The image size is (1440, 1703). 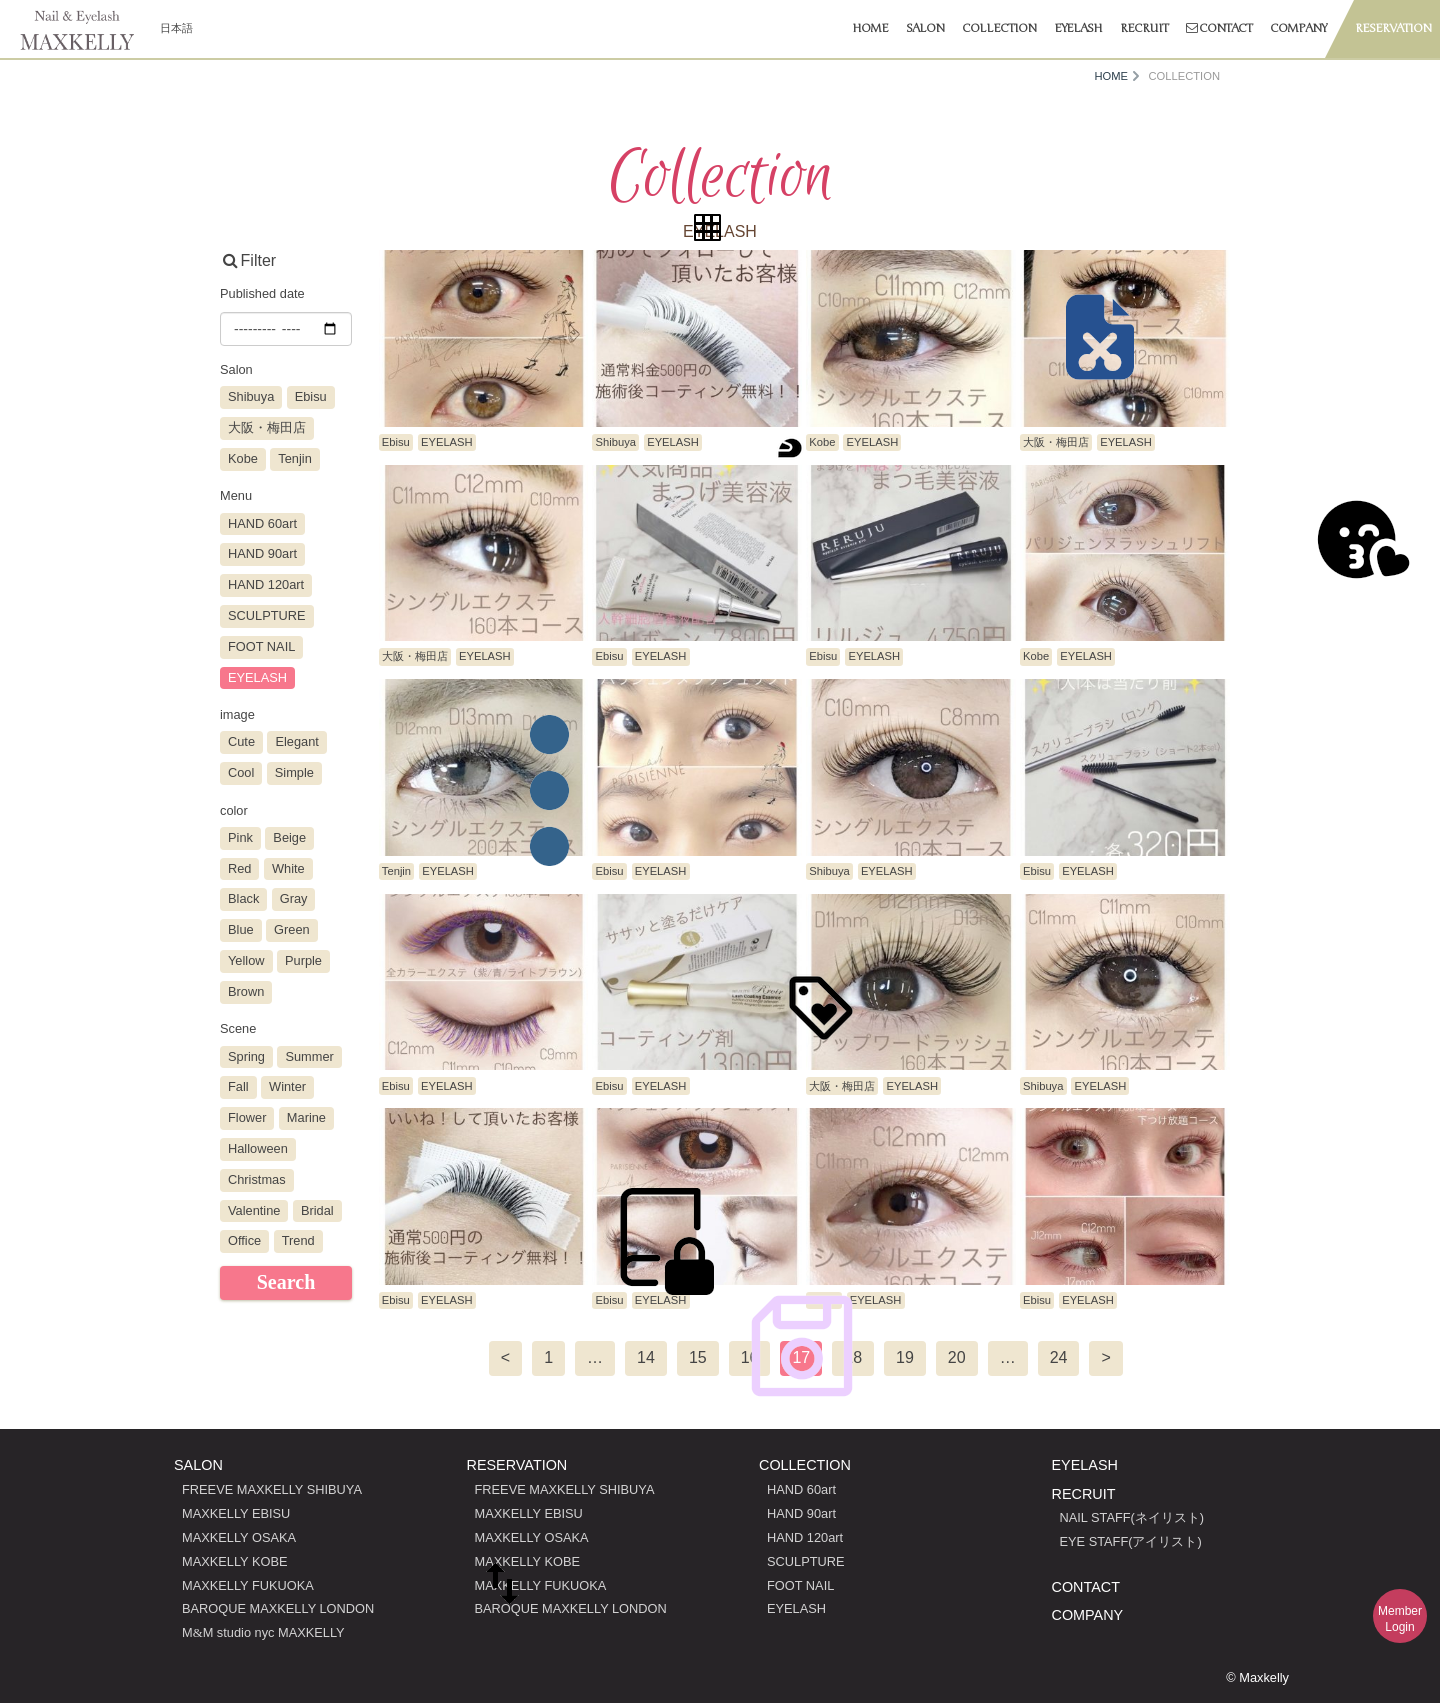 I want to click on indicates a private or locked repository, so click(x=660, y=1241).